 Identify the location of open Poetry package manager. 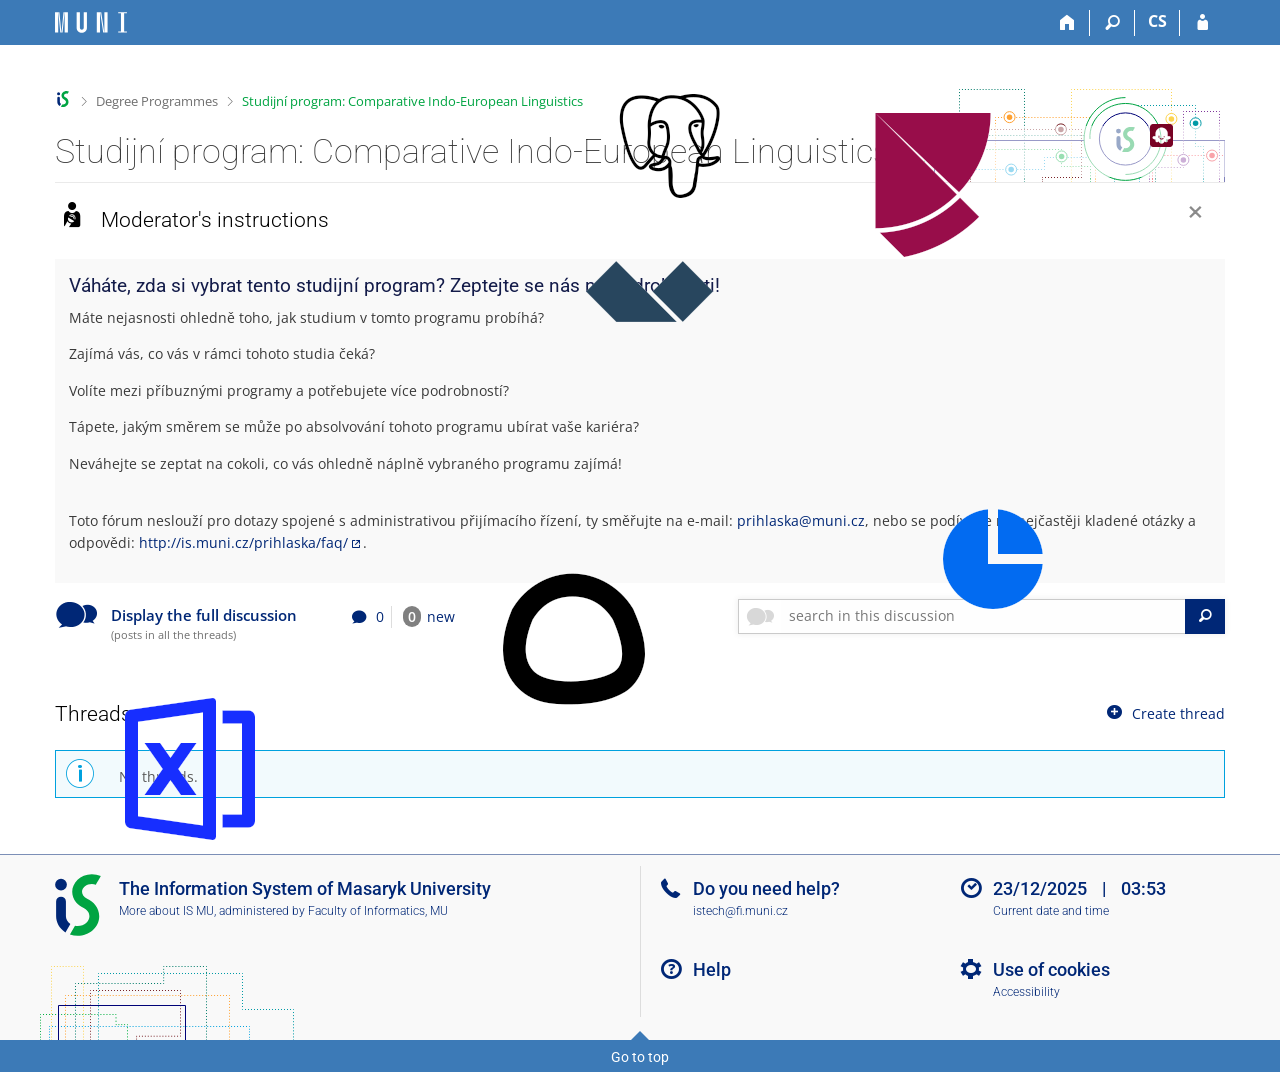
(933, 185).